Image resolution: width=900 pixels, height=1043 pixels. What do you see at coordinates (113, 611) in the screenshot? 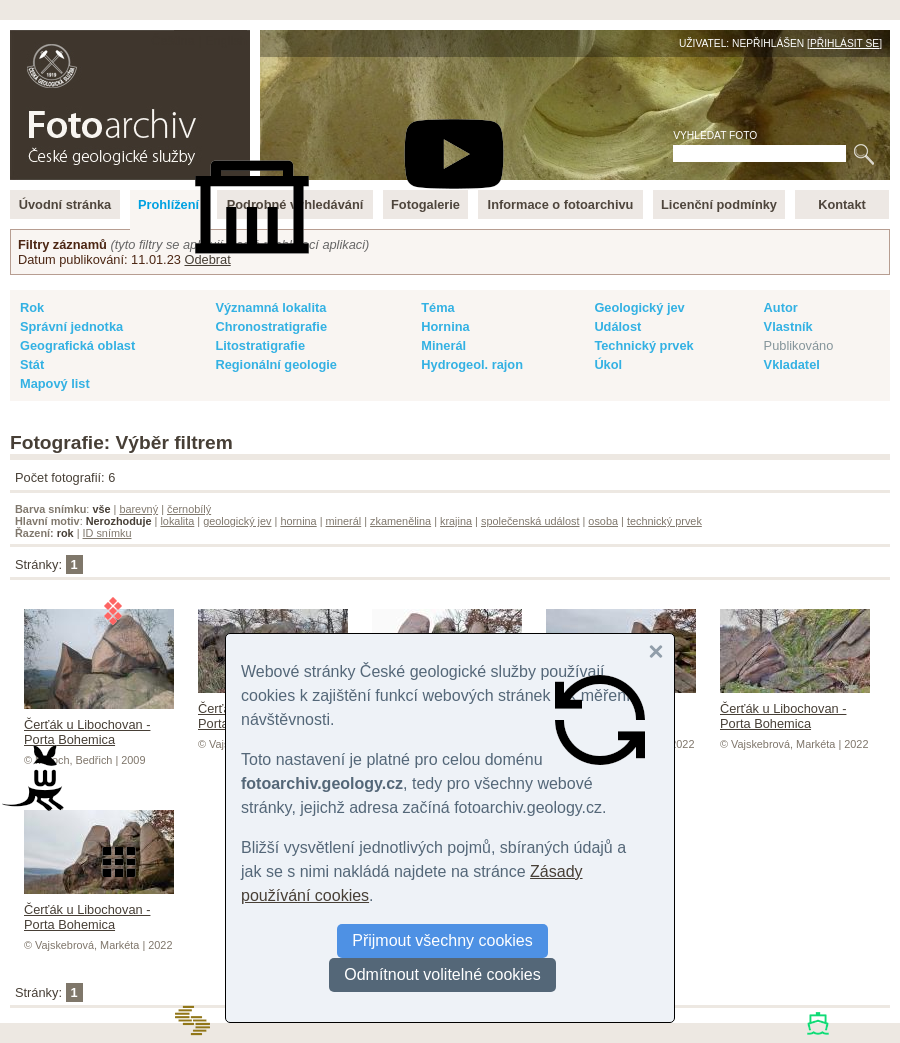
I see `open the Setapp app subscription service` at bounding box center [113, 611].